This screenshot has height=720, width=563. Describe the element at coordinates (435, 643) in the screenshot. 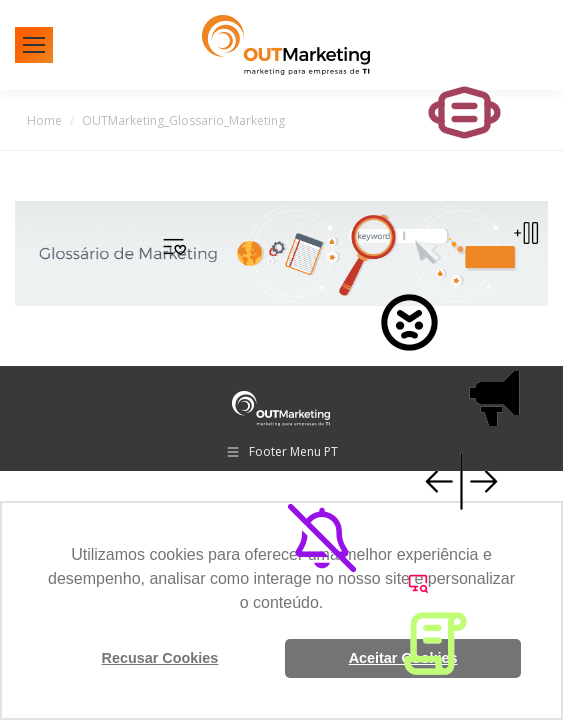

I see `view license or terms of service` at that location.